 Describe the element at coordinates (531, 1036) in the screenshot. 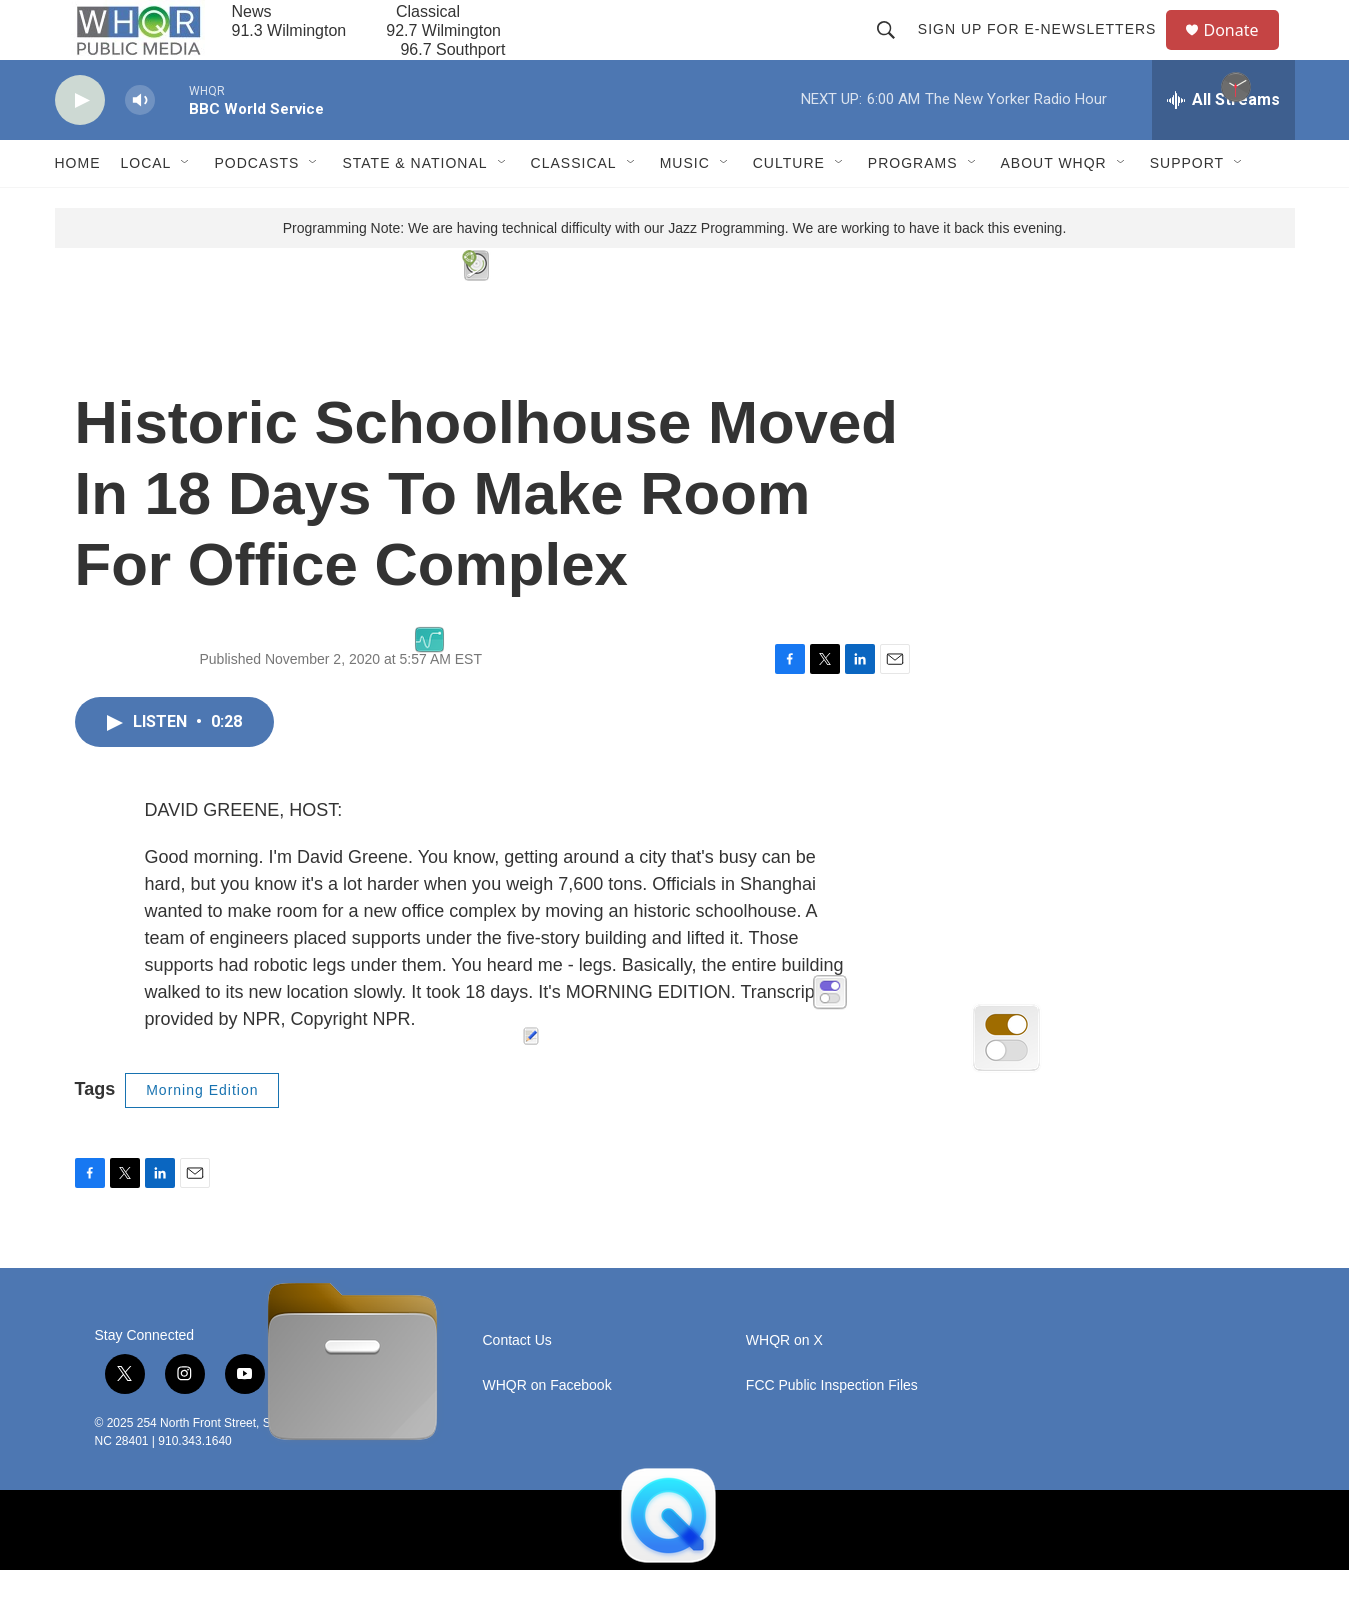

I see `open gedit text editor` at that location.